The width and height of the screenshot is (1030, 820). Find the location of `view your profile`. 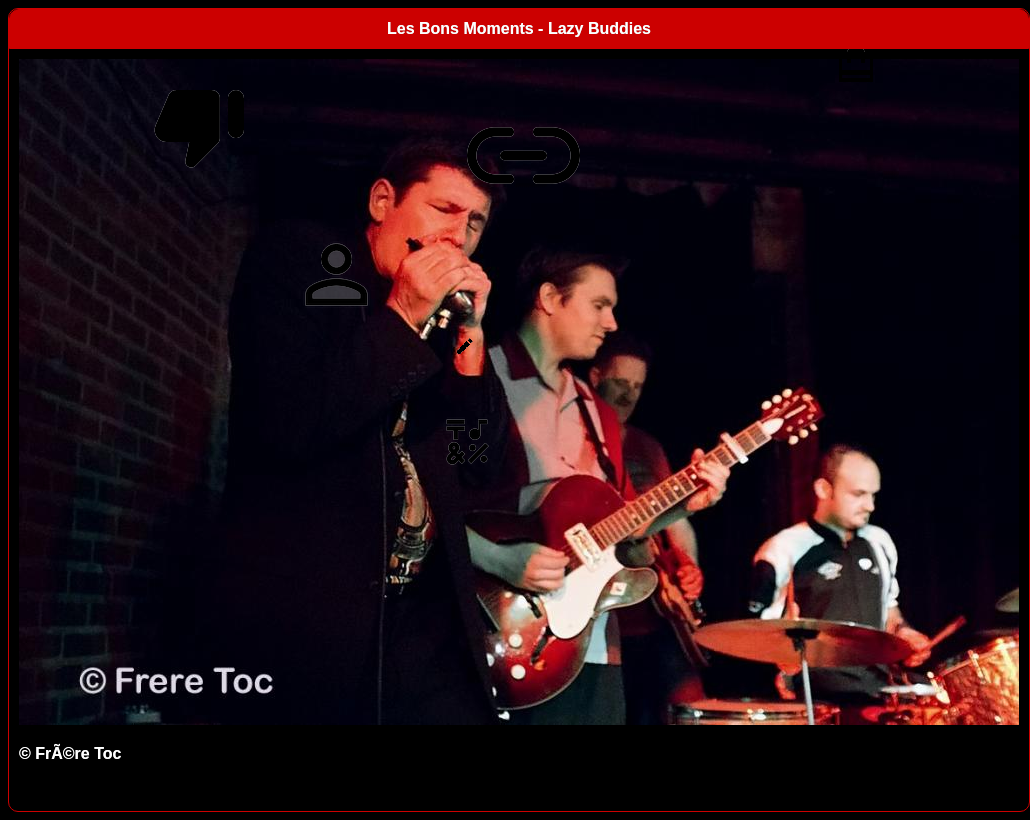

view your profile is located at coordinates (336, 274).